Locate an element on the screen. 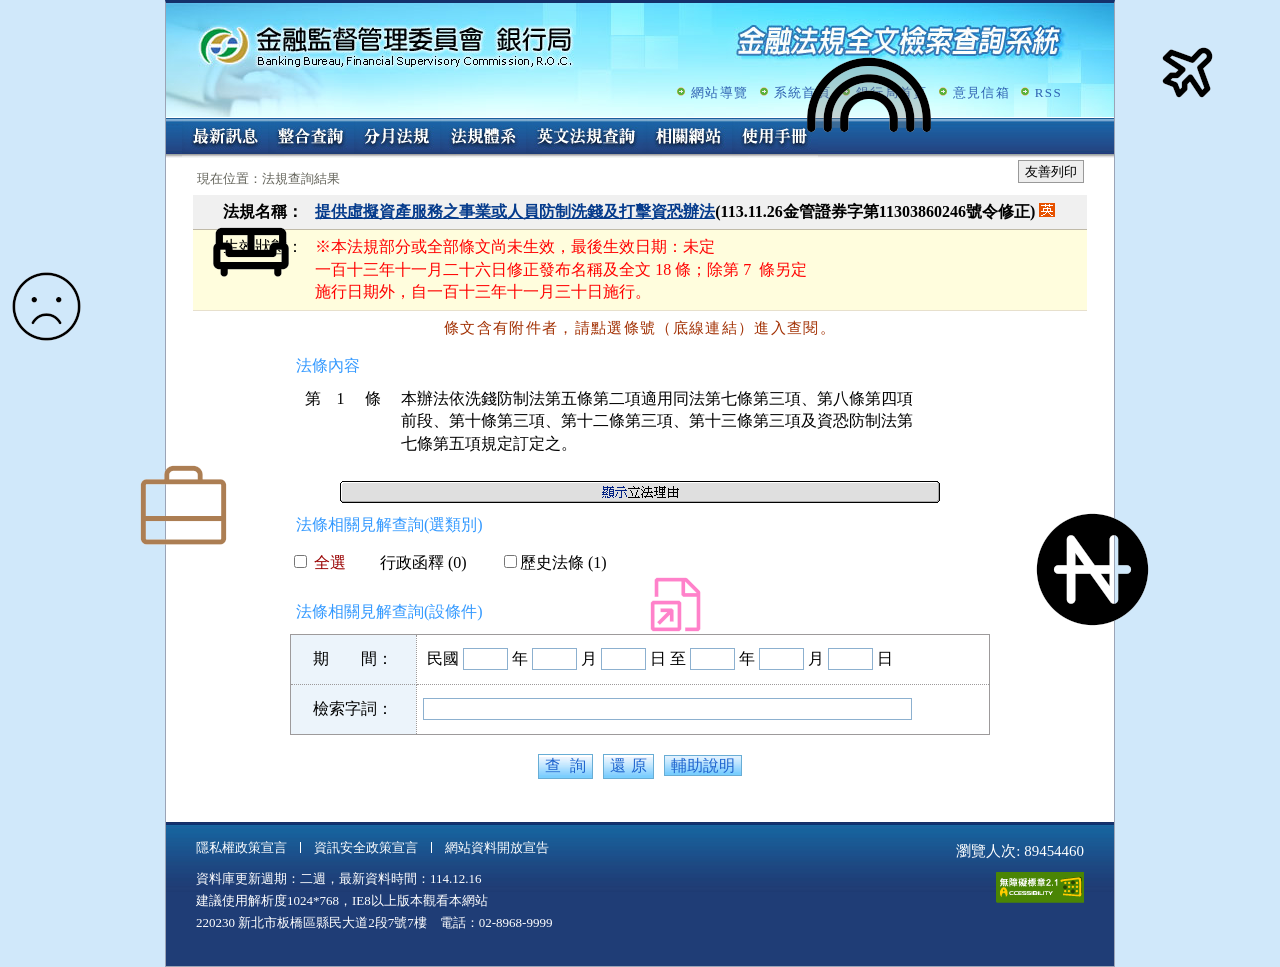 The width and height of the screenshot is (1280, 967). browse furniture or home decor items is located at coordinates (251, 251).